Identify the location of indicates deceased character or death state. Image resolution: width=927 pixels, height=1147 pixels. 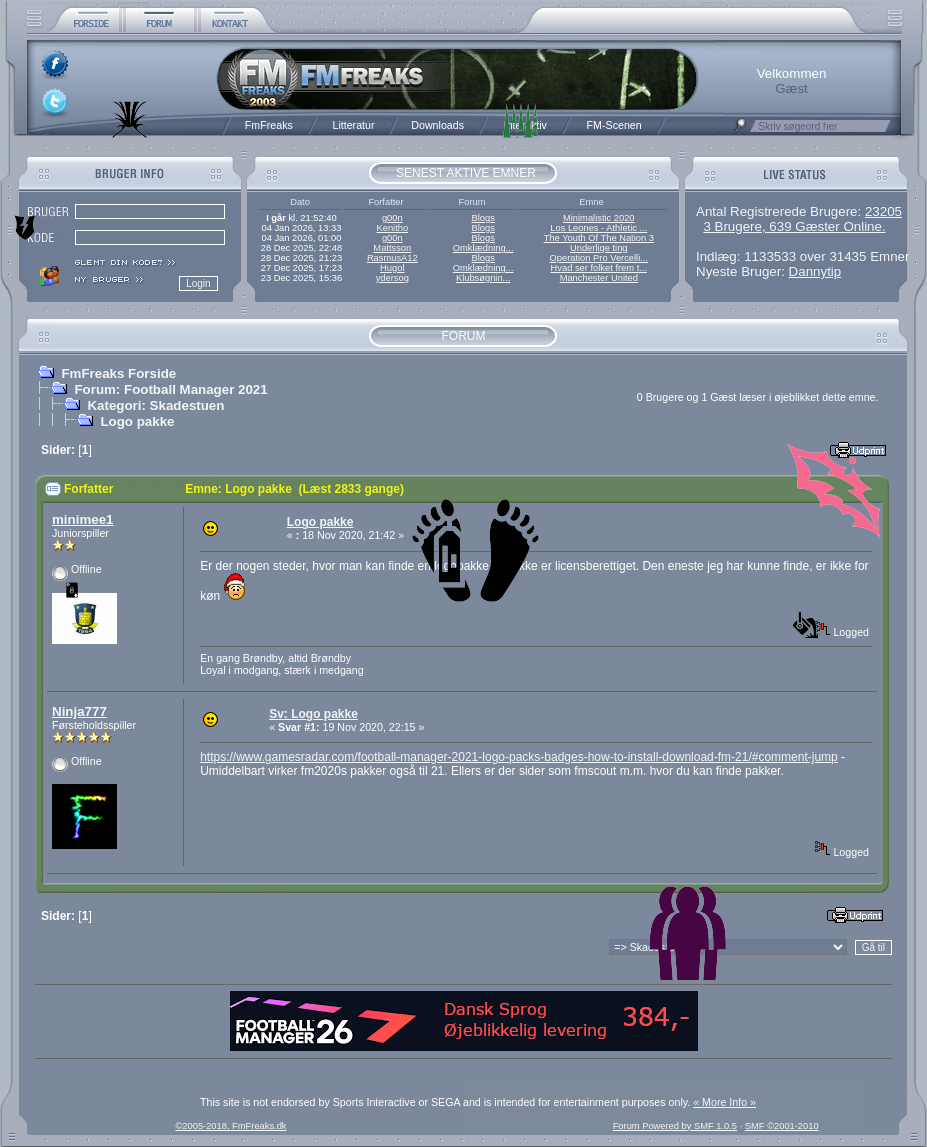
(475, 550).